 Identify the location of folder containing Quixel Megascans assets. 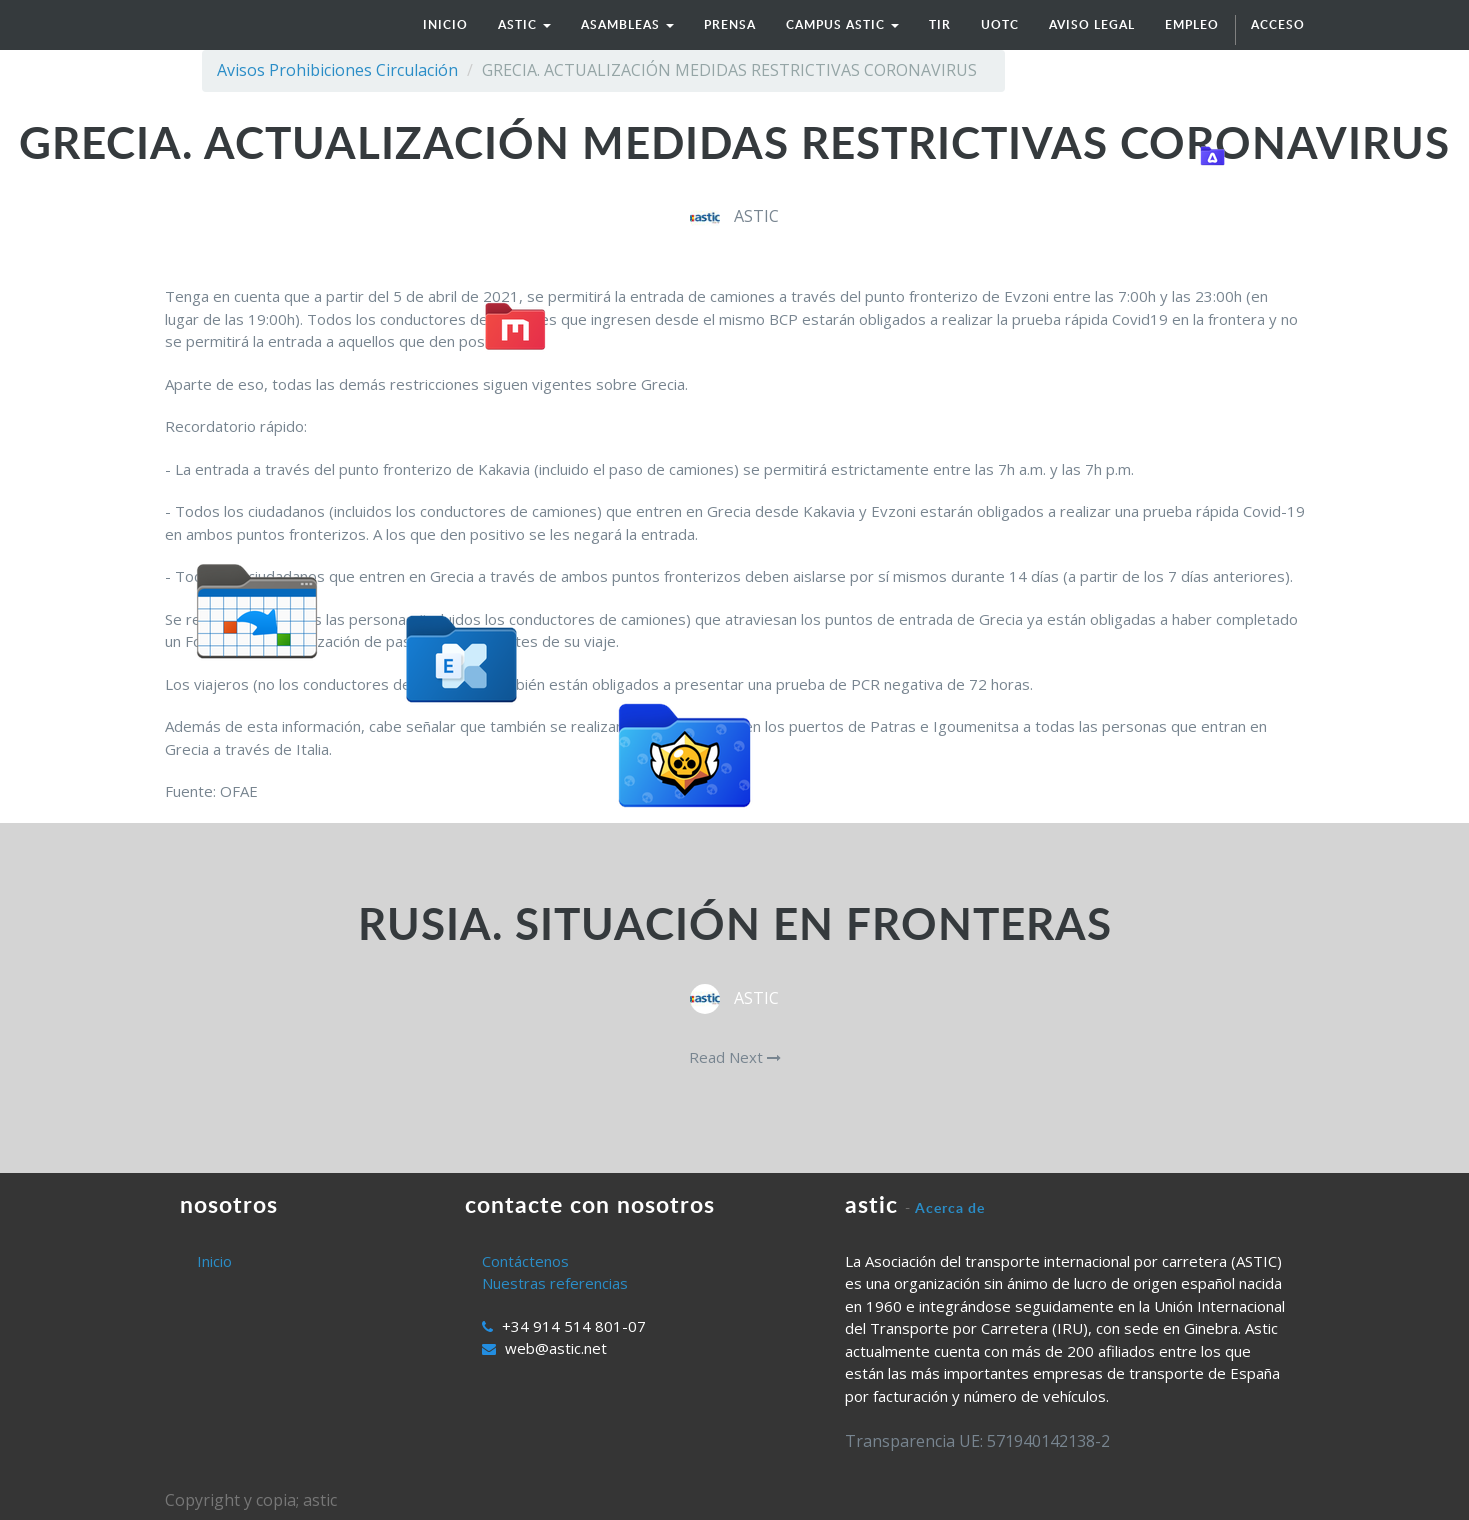
(515, 328).